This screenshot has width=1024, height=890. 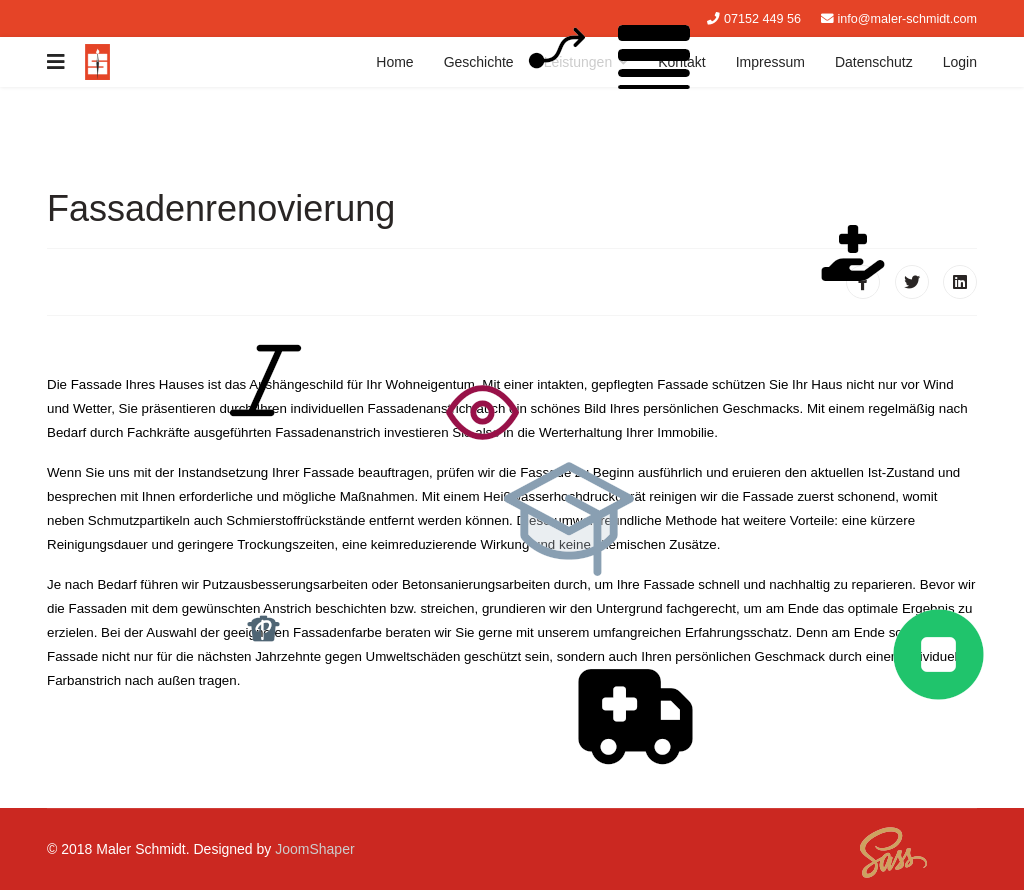 I want to click on stop media playback, so click(x=938, y=654).